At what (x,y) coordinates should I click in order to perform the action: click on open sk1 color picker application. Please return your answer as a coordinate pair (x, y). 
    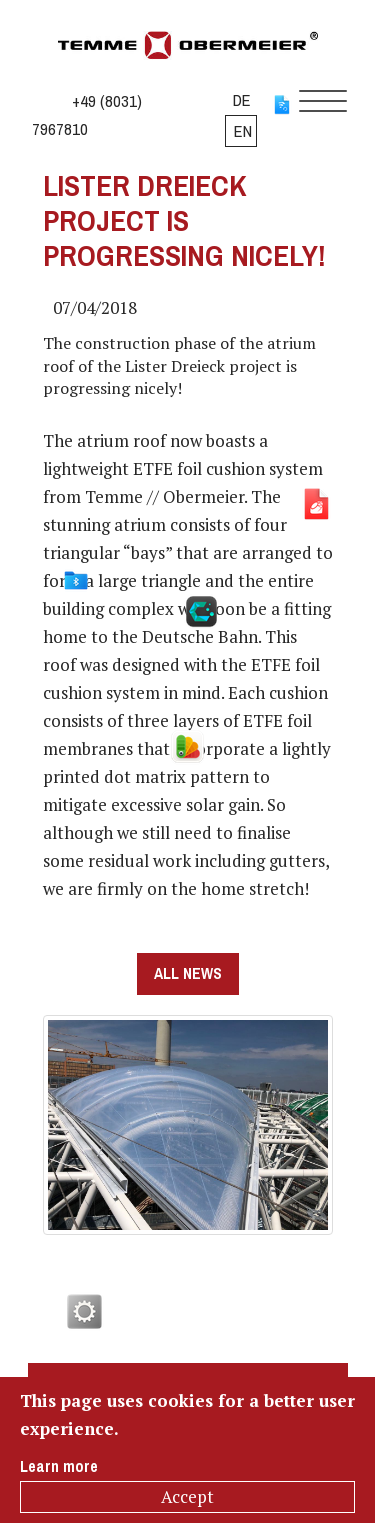
    Looking at the image, I should click on (187, 746).